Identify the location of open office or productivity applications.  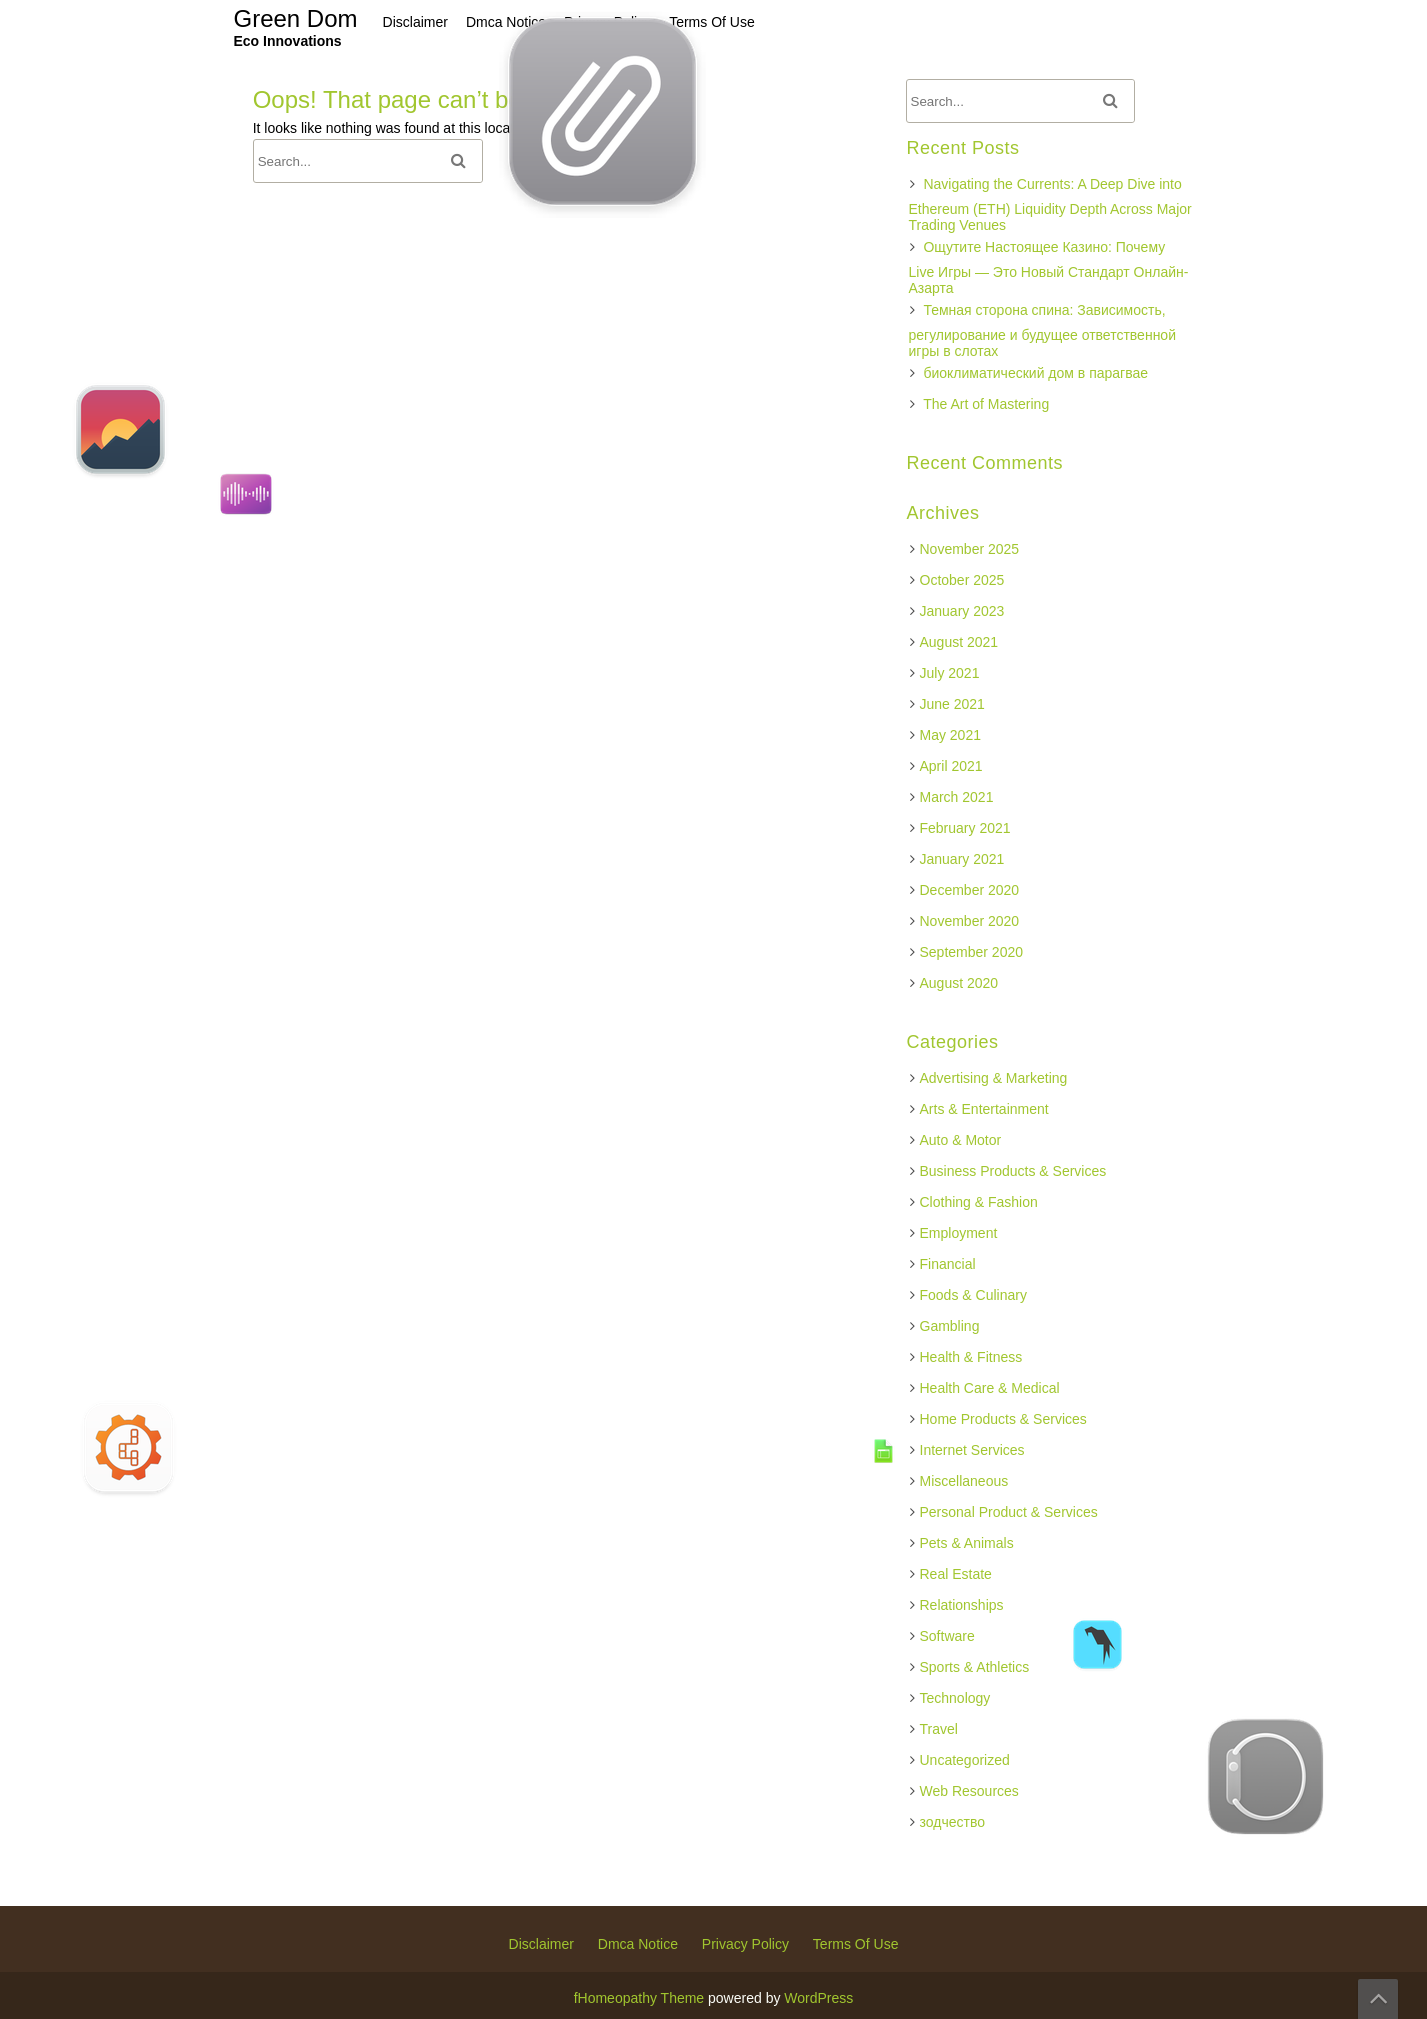
(602, 111).